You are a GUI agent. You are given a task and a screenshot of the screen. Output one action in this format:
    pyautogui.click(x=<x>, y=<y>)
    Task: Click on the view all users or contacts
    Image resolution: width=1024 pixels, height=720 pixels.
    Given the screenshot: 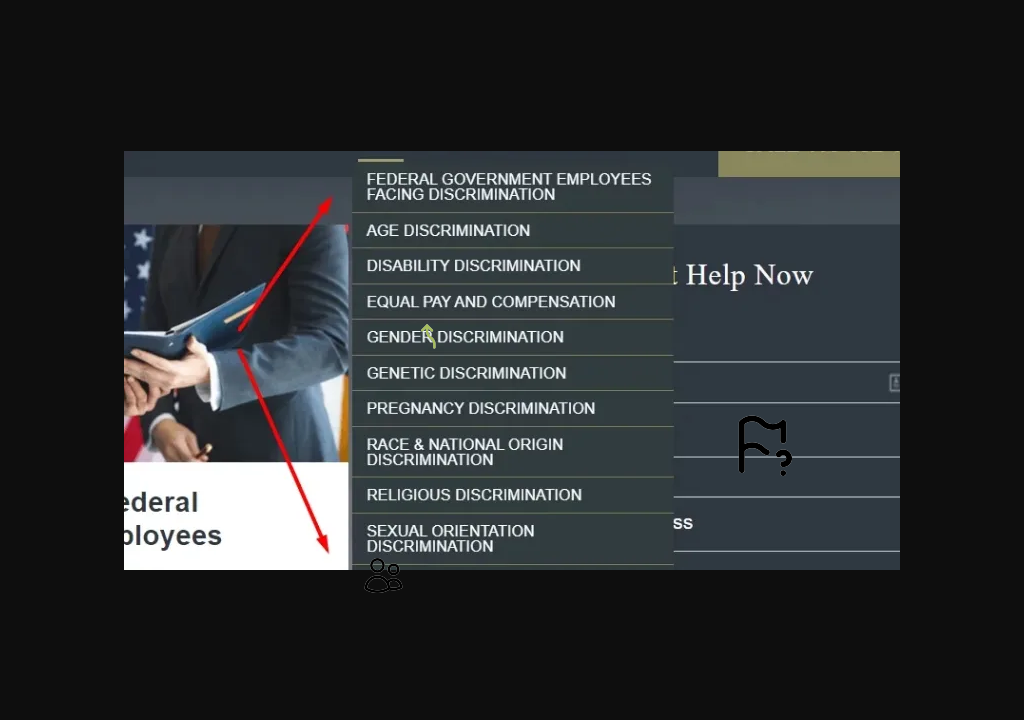 What is the action you would take?
    pyautogui.click(x=383, y=575)
    